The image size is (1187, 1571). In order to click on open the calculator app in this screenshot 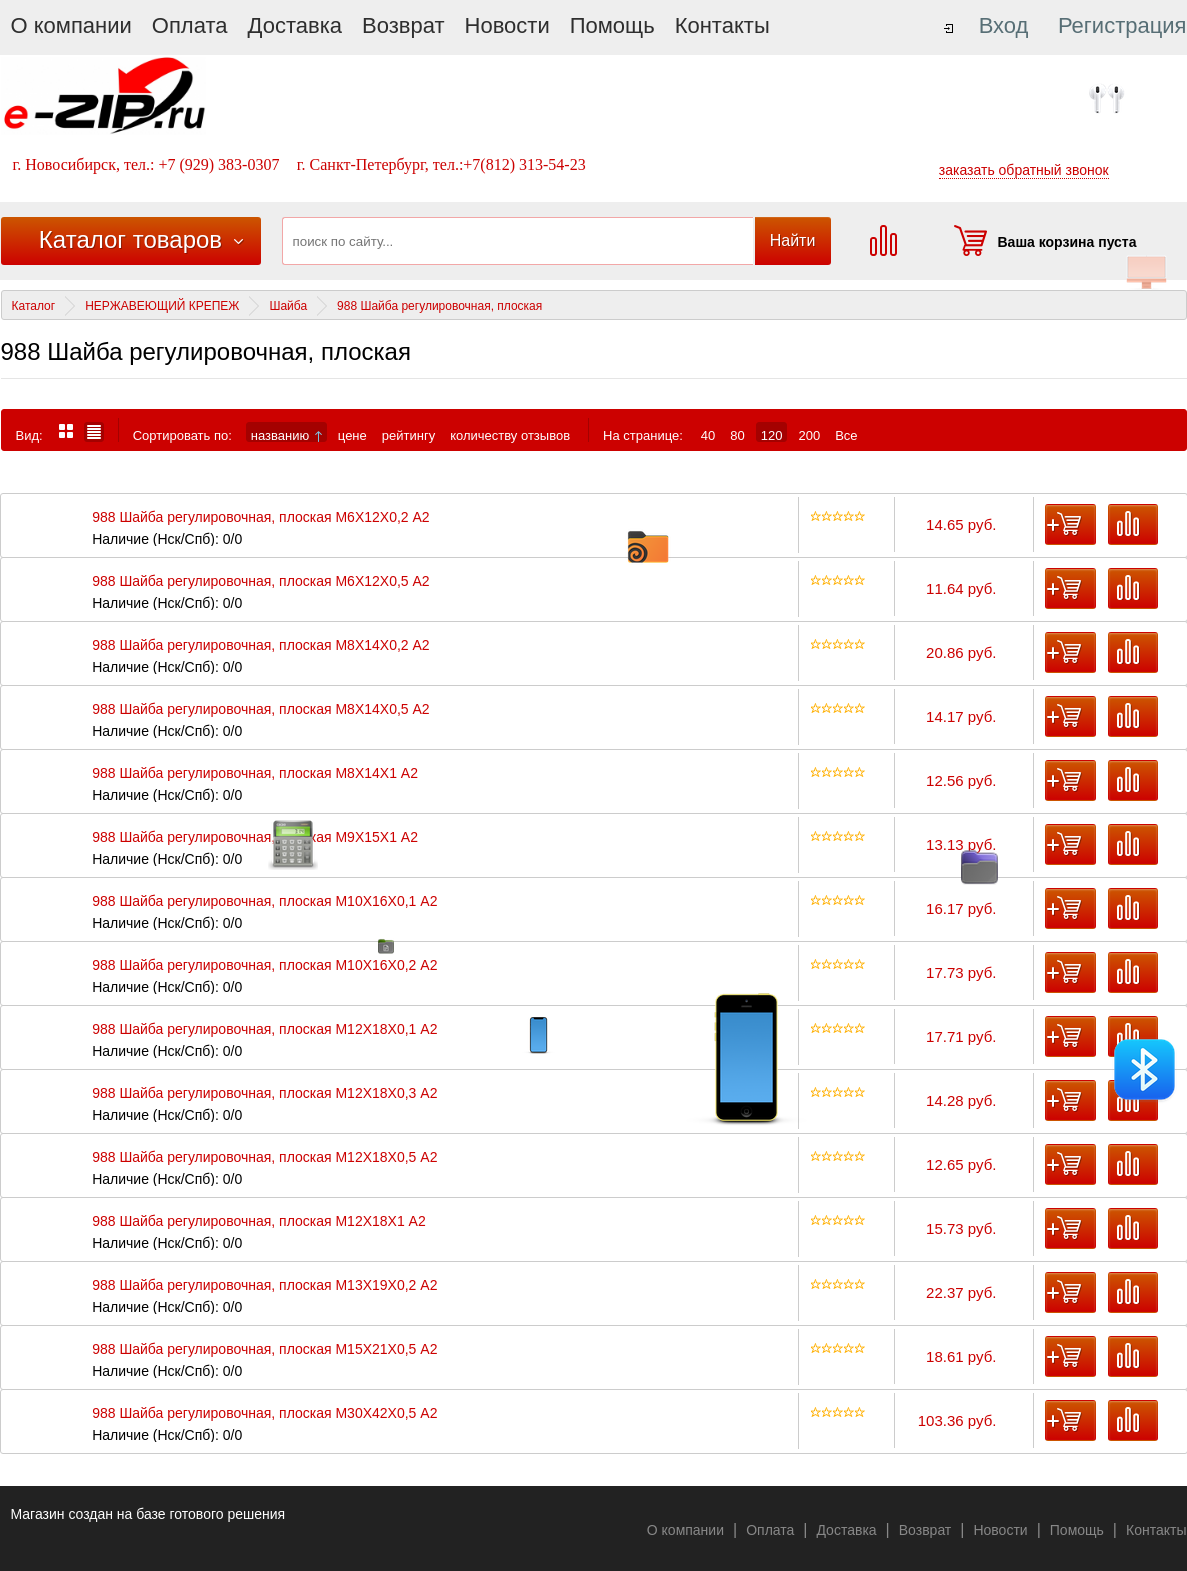, I will do `click(293, 845)`.